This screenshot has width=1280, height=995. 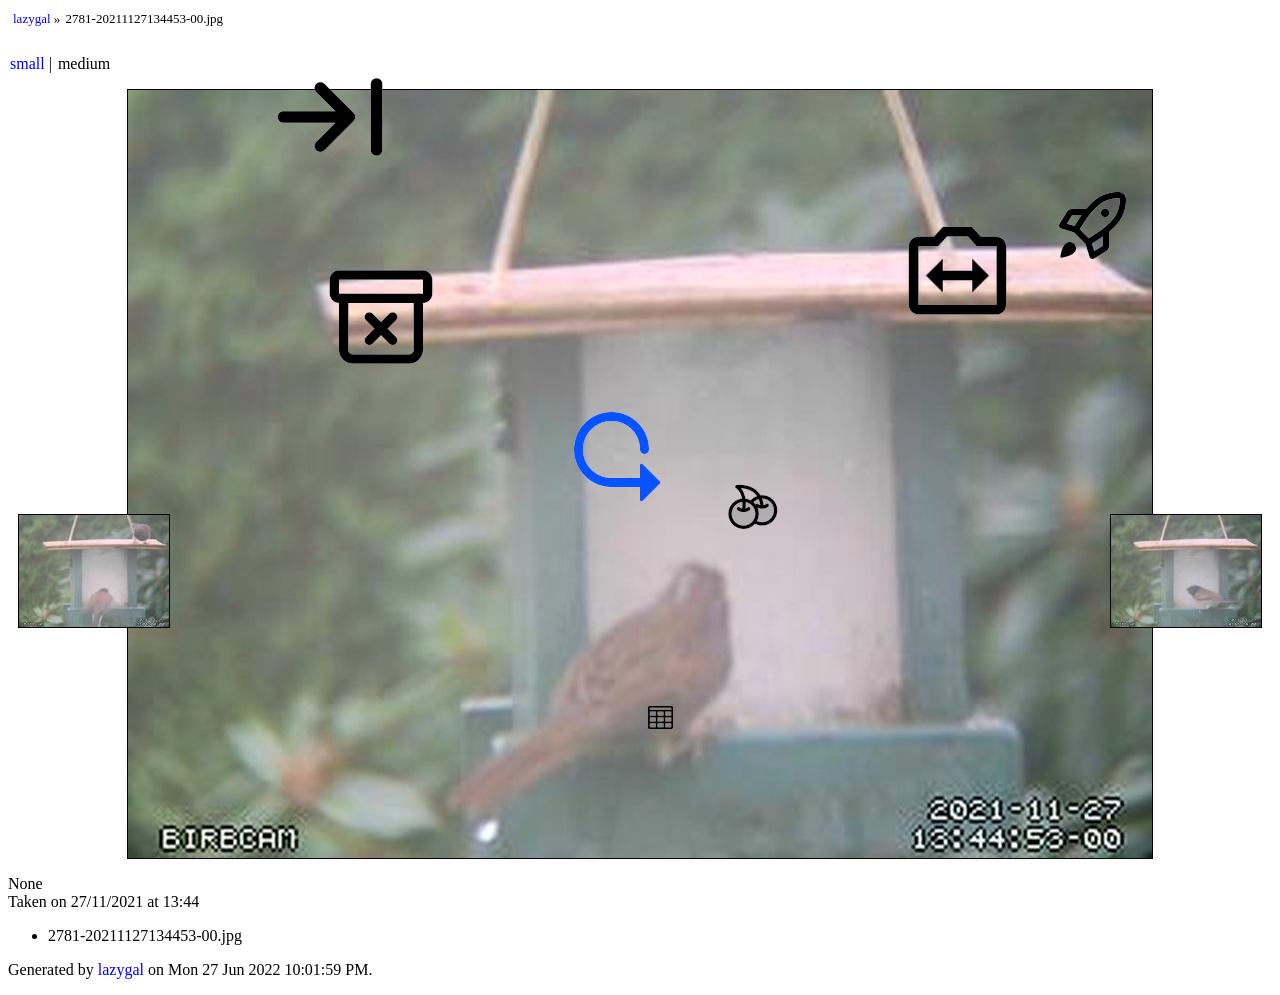 I want to click on browse fruits or produce category, so click(x=752, y=507).